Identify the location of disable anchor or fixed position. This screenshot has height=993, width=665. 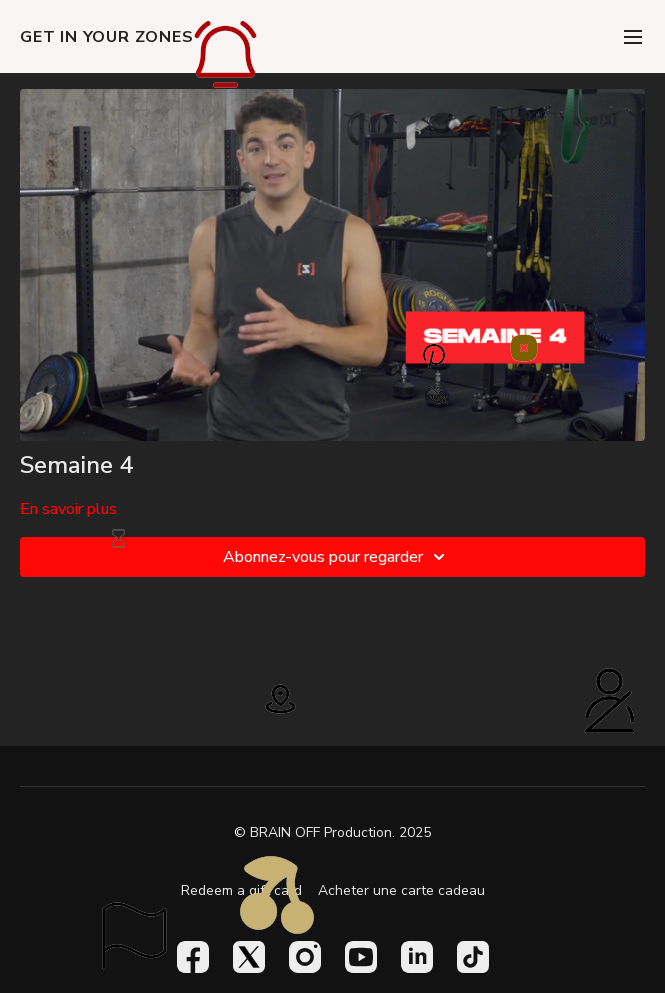
(439, 395).